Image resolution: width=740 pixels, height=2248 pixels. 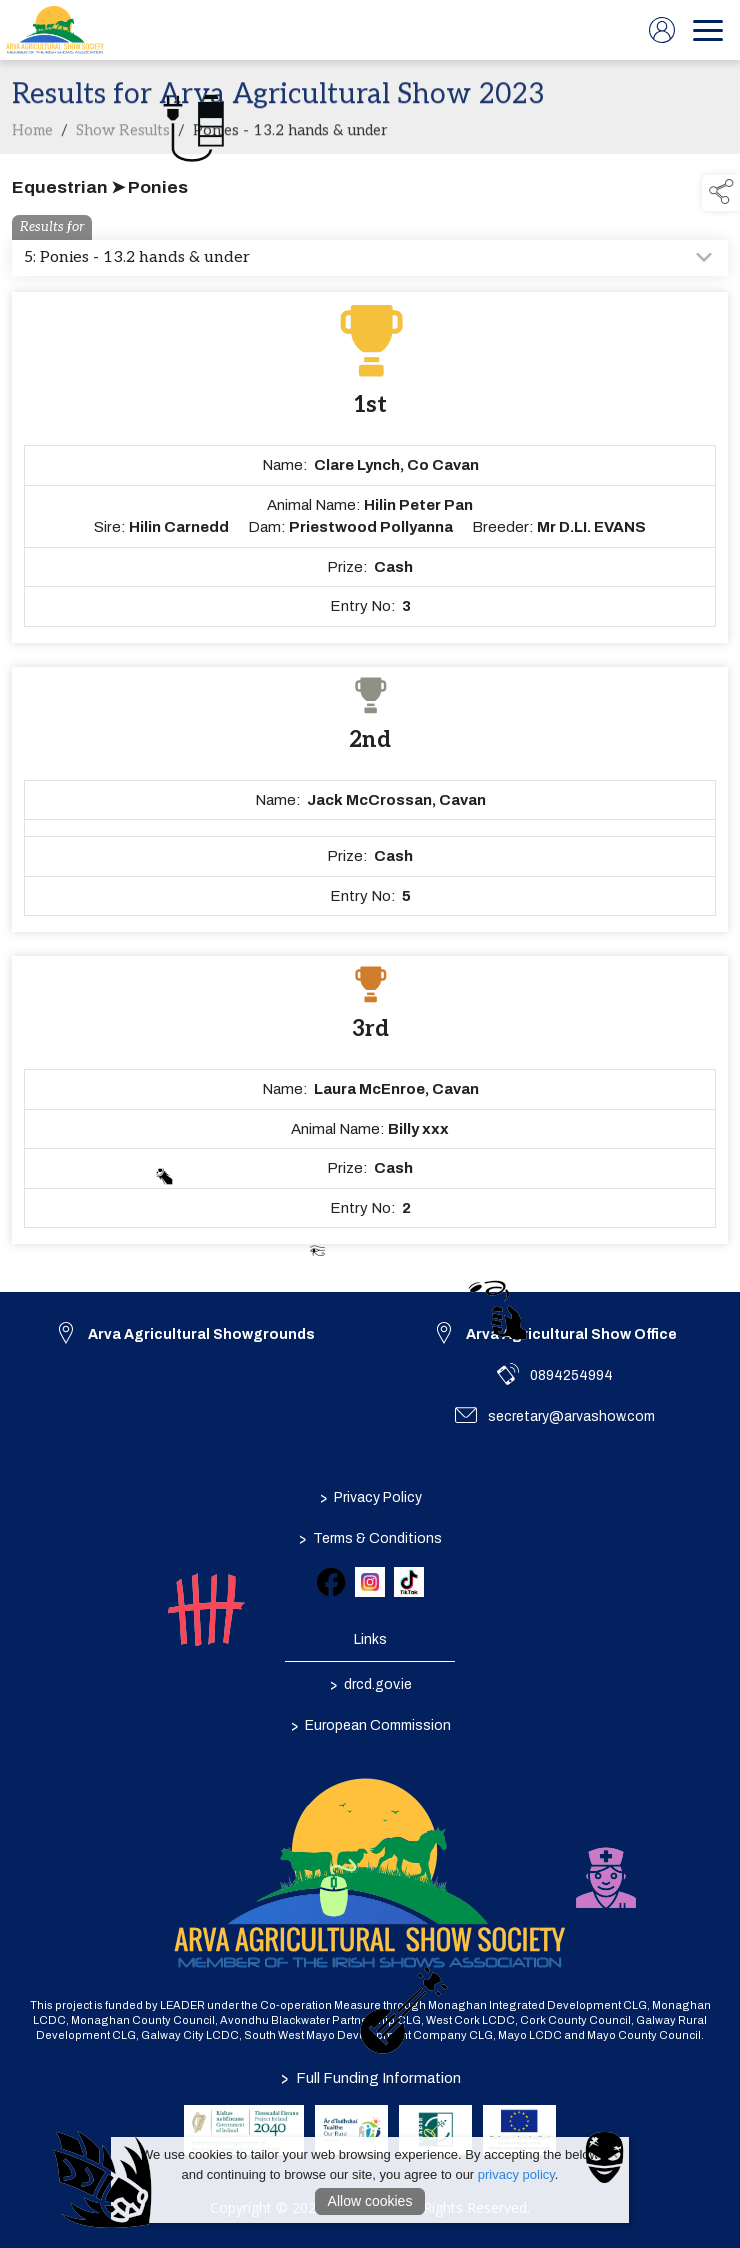 I want to click on flip a coin for random decision, so click(x=495, y=1308).